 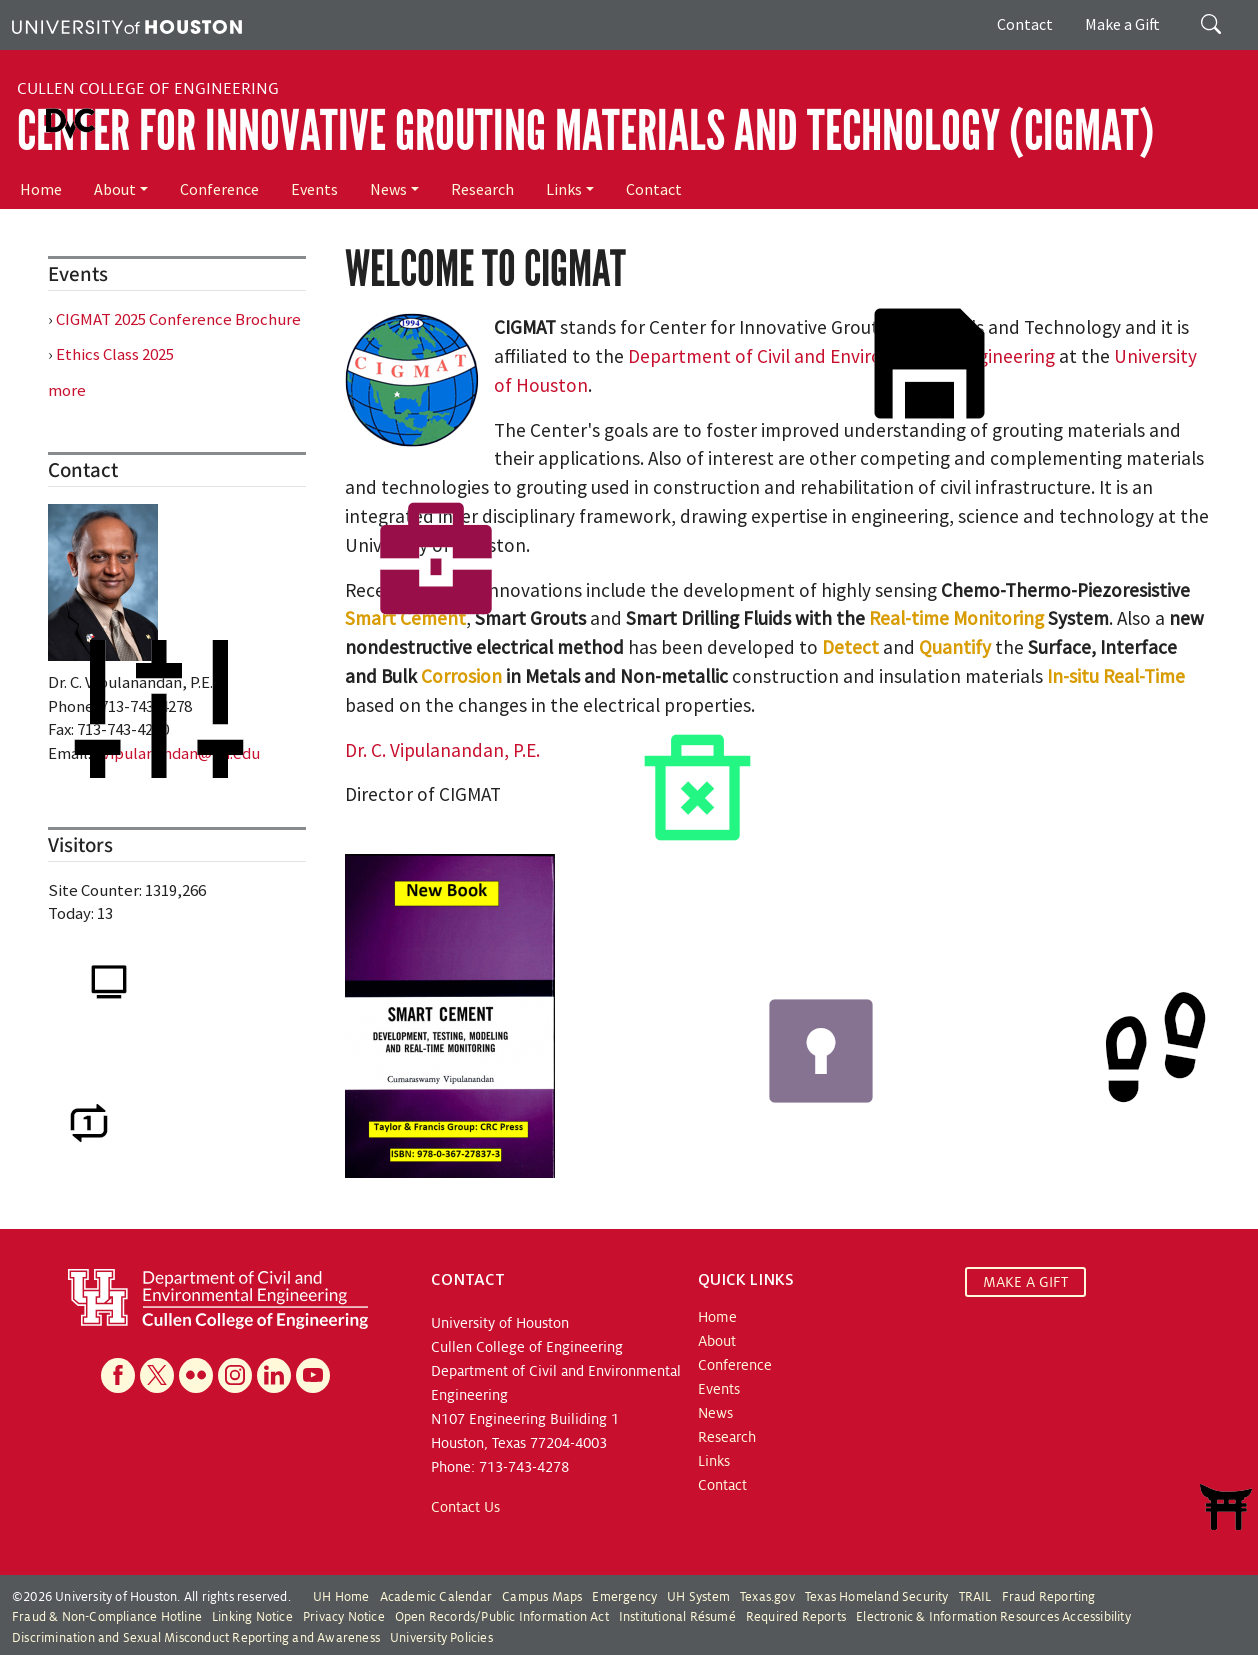 What do you see at coordinates (821, 1051) in the screenshot?
I see `access smart lock controls` at bounding box center [821, 1051].